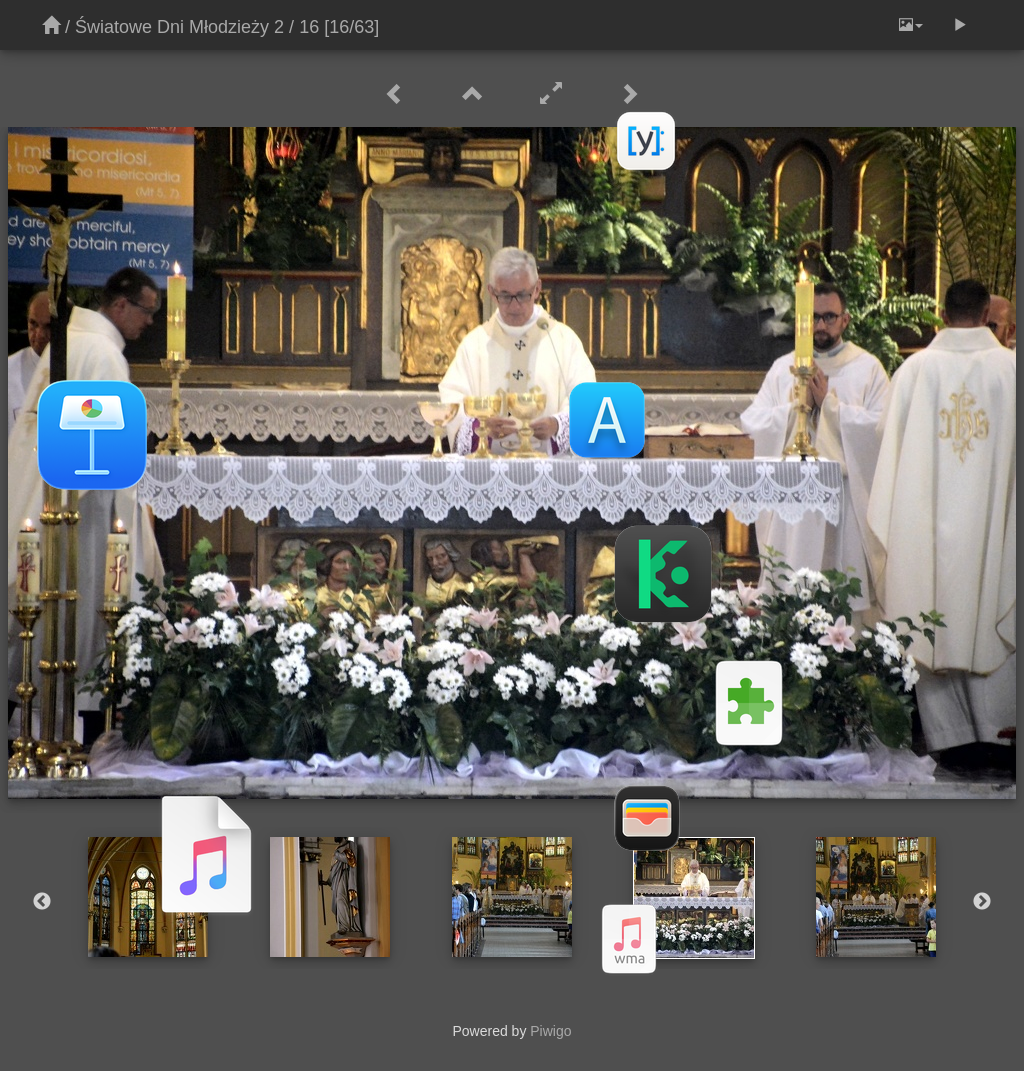 The image size is (1024, 1071). What do you see at coordinates (647, 818) in the screenshot?
I see `open kwallet password manager` at bounding box center [647, 818].